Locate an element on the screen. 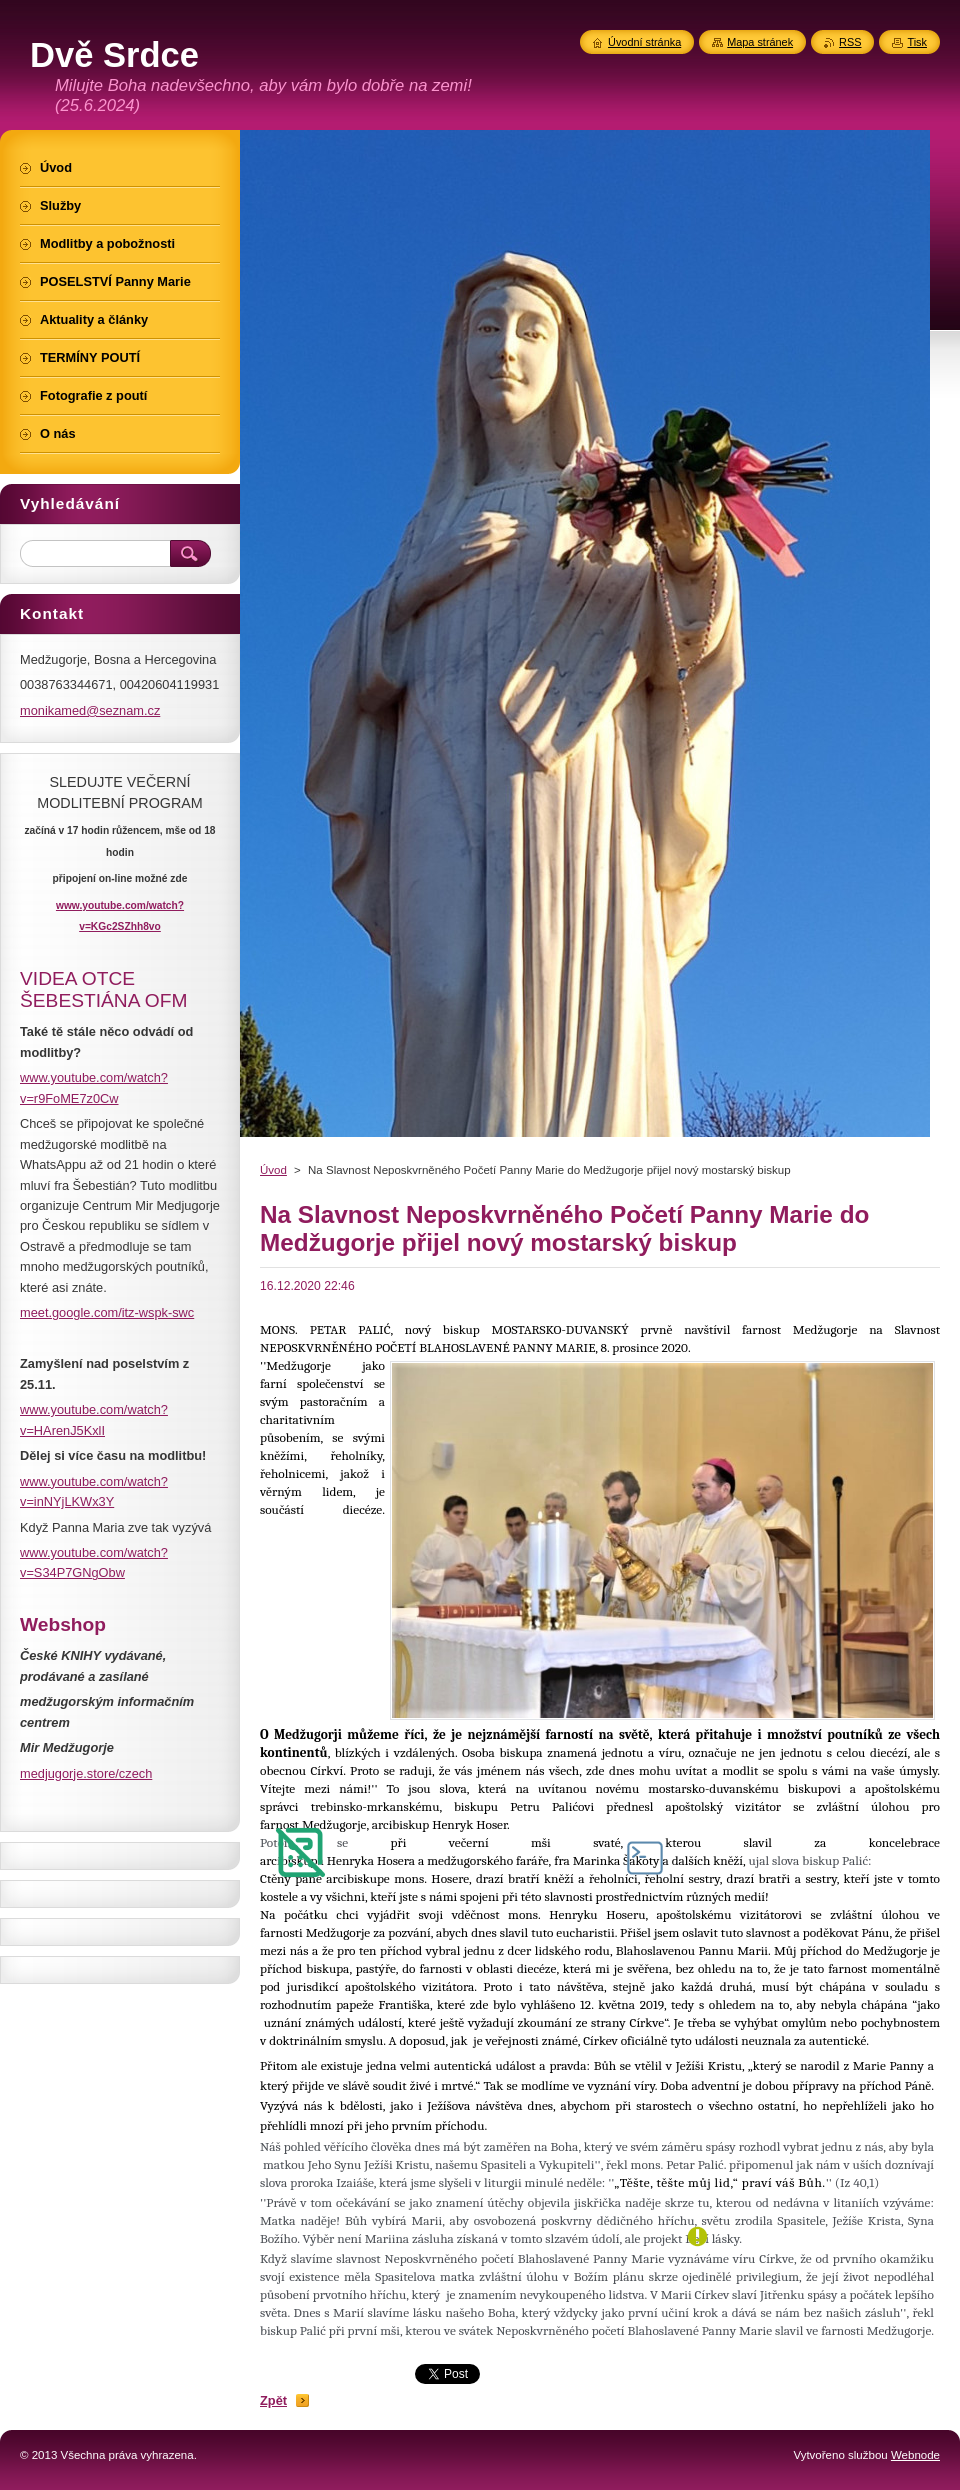 The height and width of the screenshot is (2490, 960). calculator function disabled is located at coordinates (300, 1852).